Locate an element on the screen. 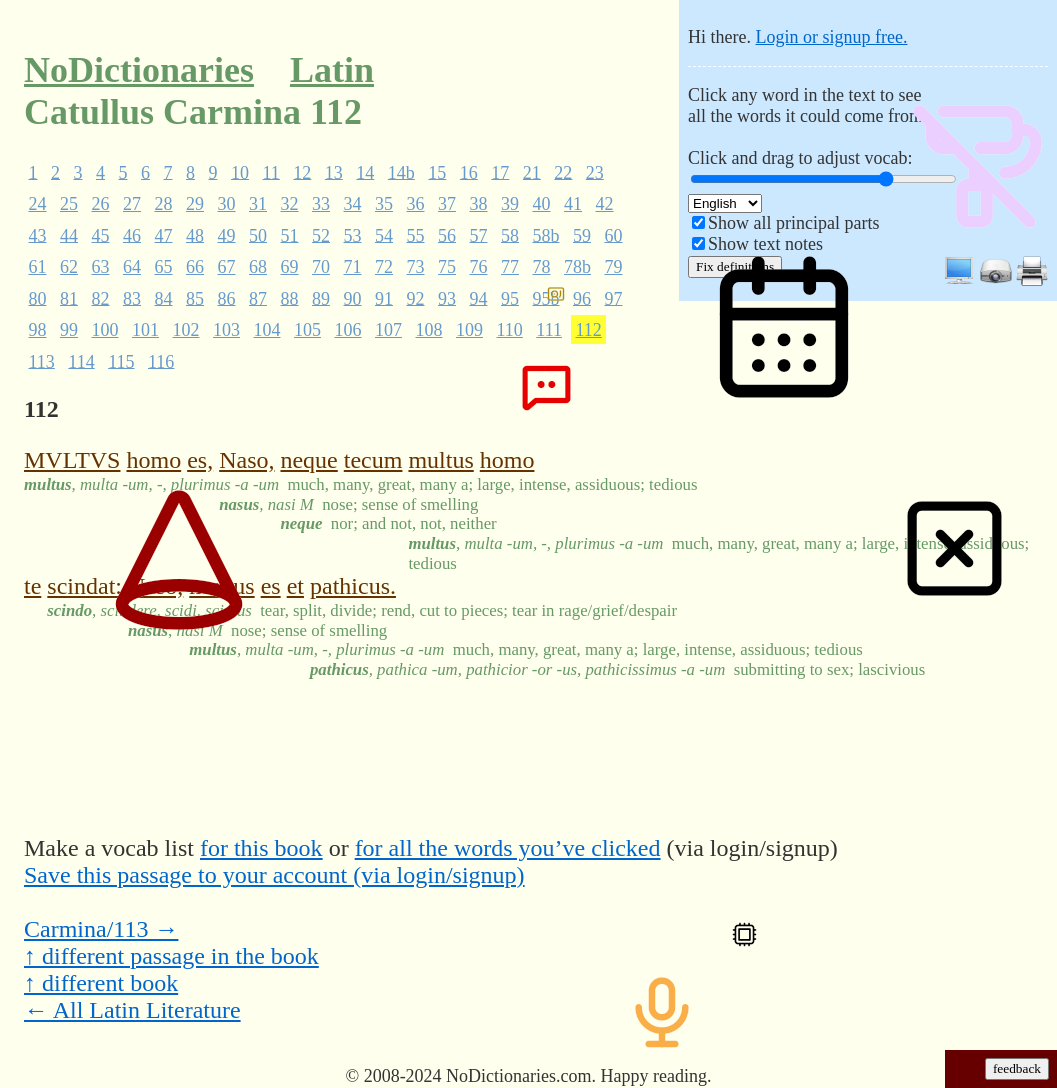  open chat or messaging is located at coordinates (546, 384).